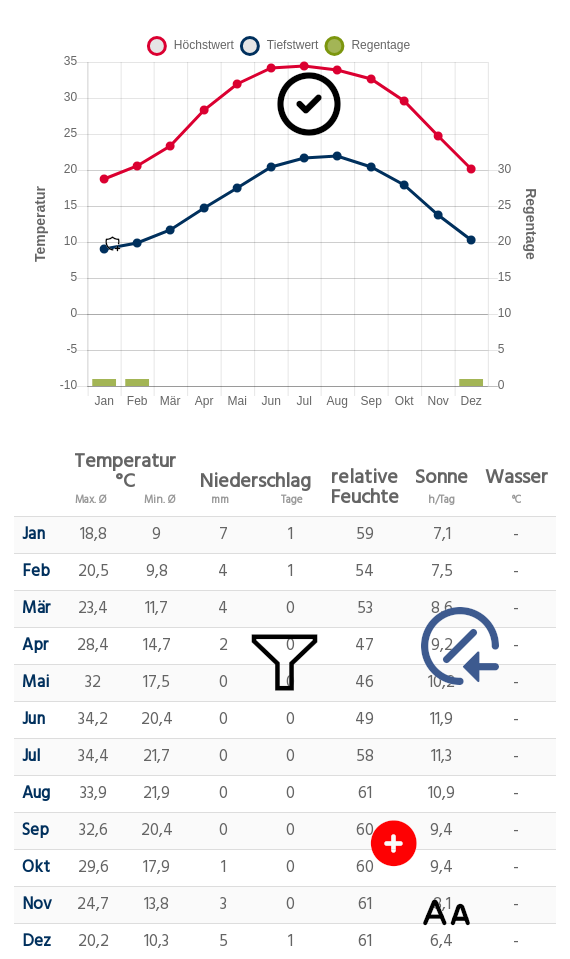  Describe the element at coordinates (112, 243) in the screenshot. I see `add new security protection` at that location.